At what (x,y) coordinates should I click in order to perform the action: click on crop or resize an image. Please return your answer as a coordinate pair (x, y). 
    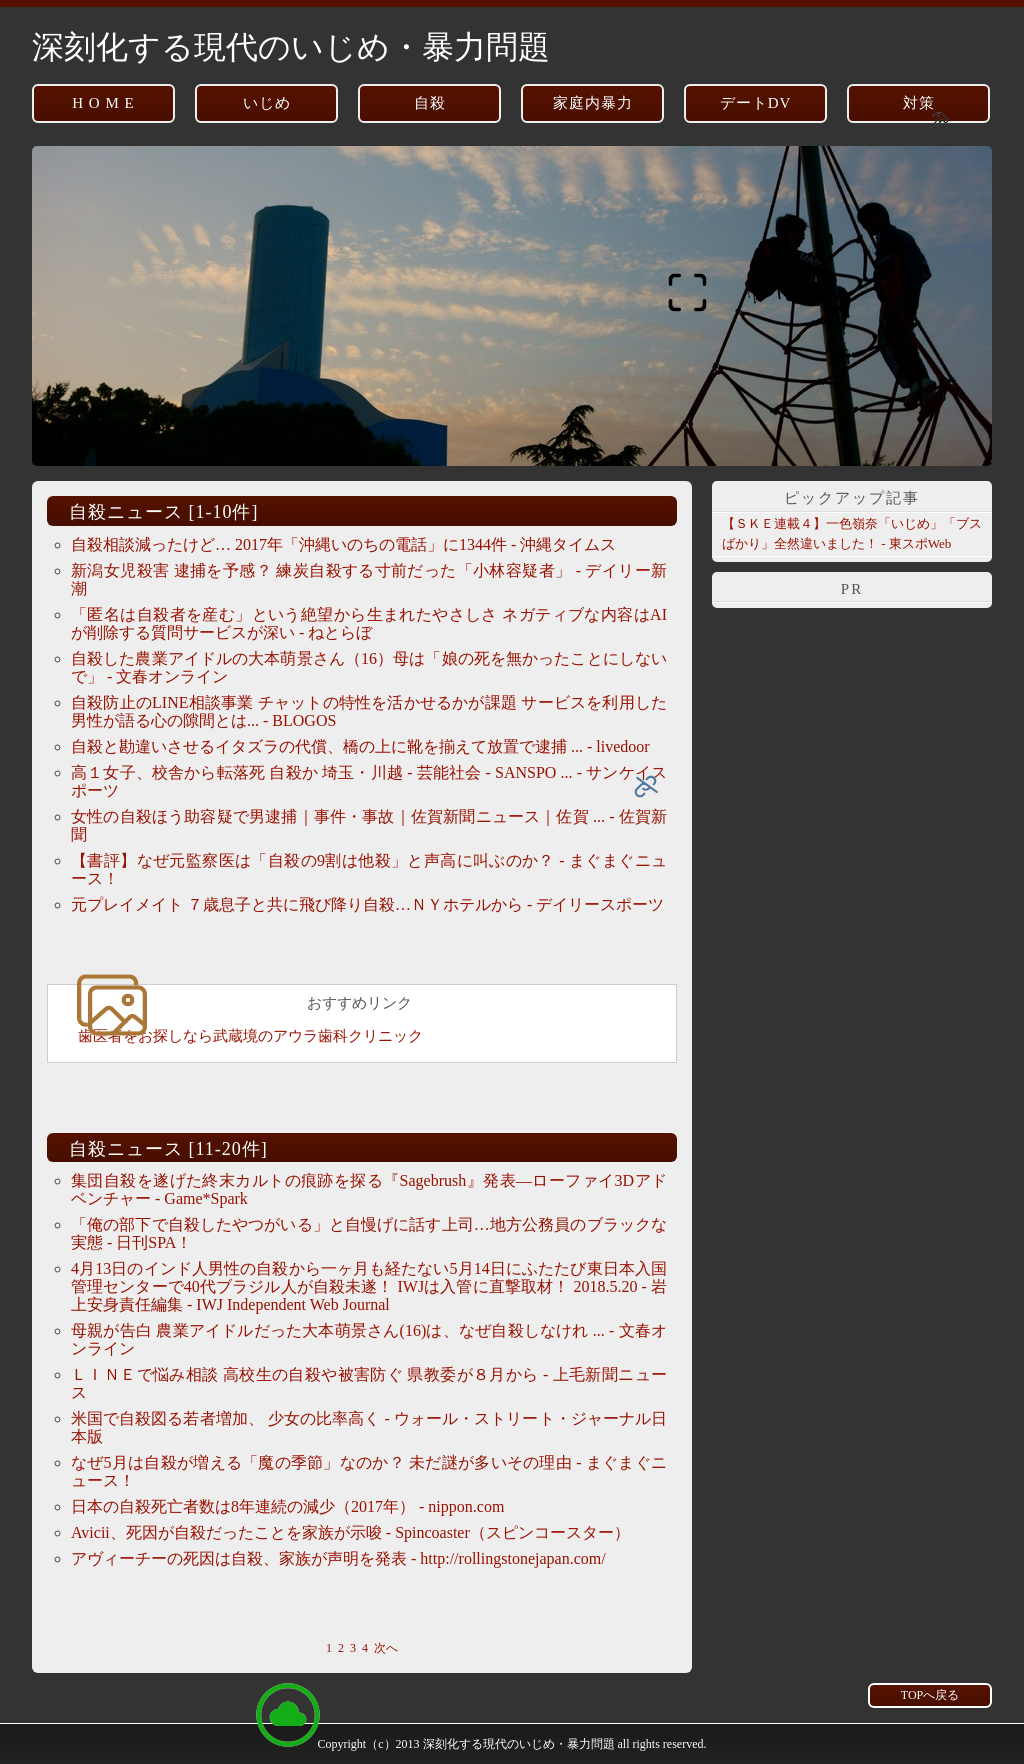
    Looking at the image, I should click on (687, 292).